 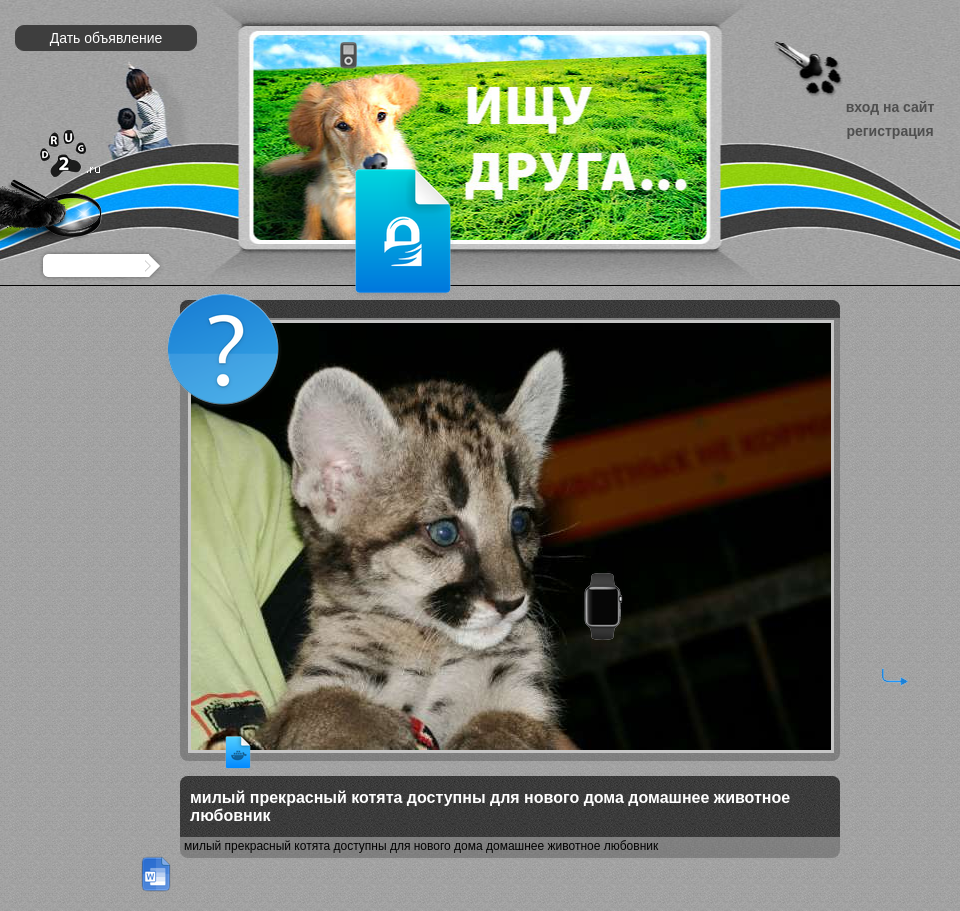 What do you see at coordinates (895, 675) in the screenshot?
I see `forward this email to another recipient` at bounding box center [895, 675].